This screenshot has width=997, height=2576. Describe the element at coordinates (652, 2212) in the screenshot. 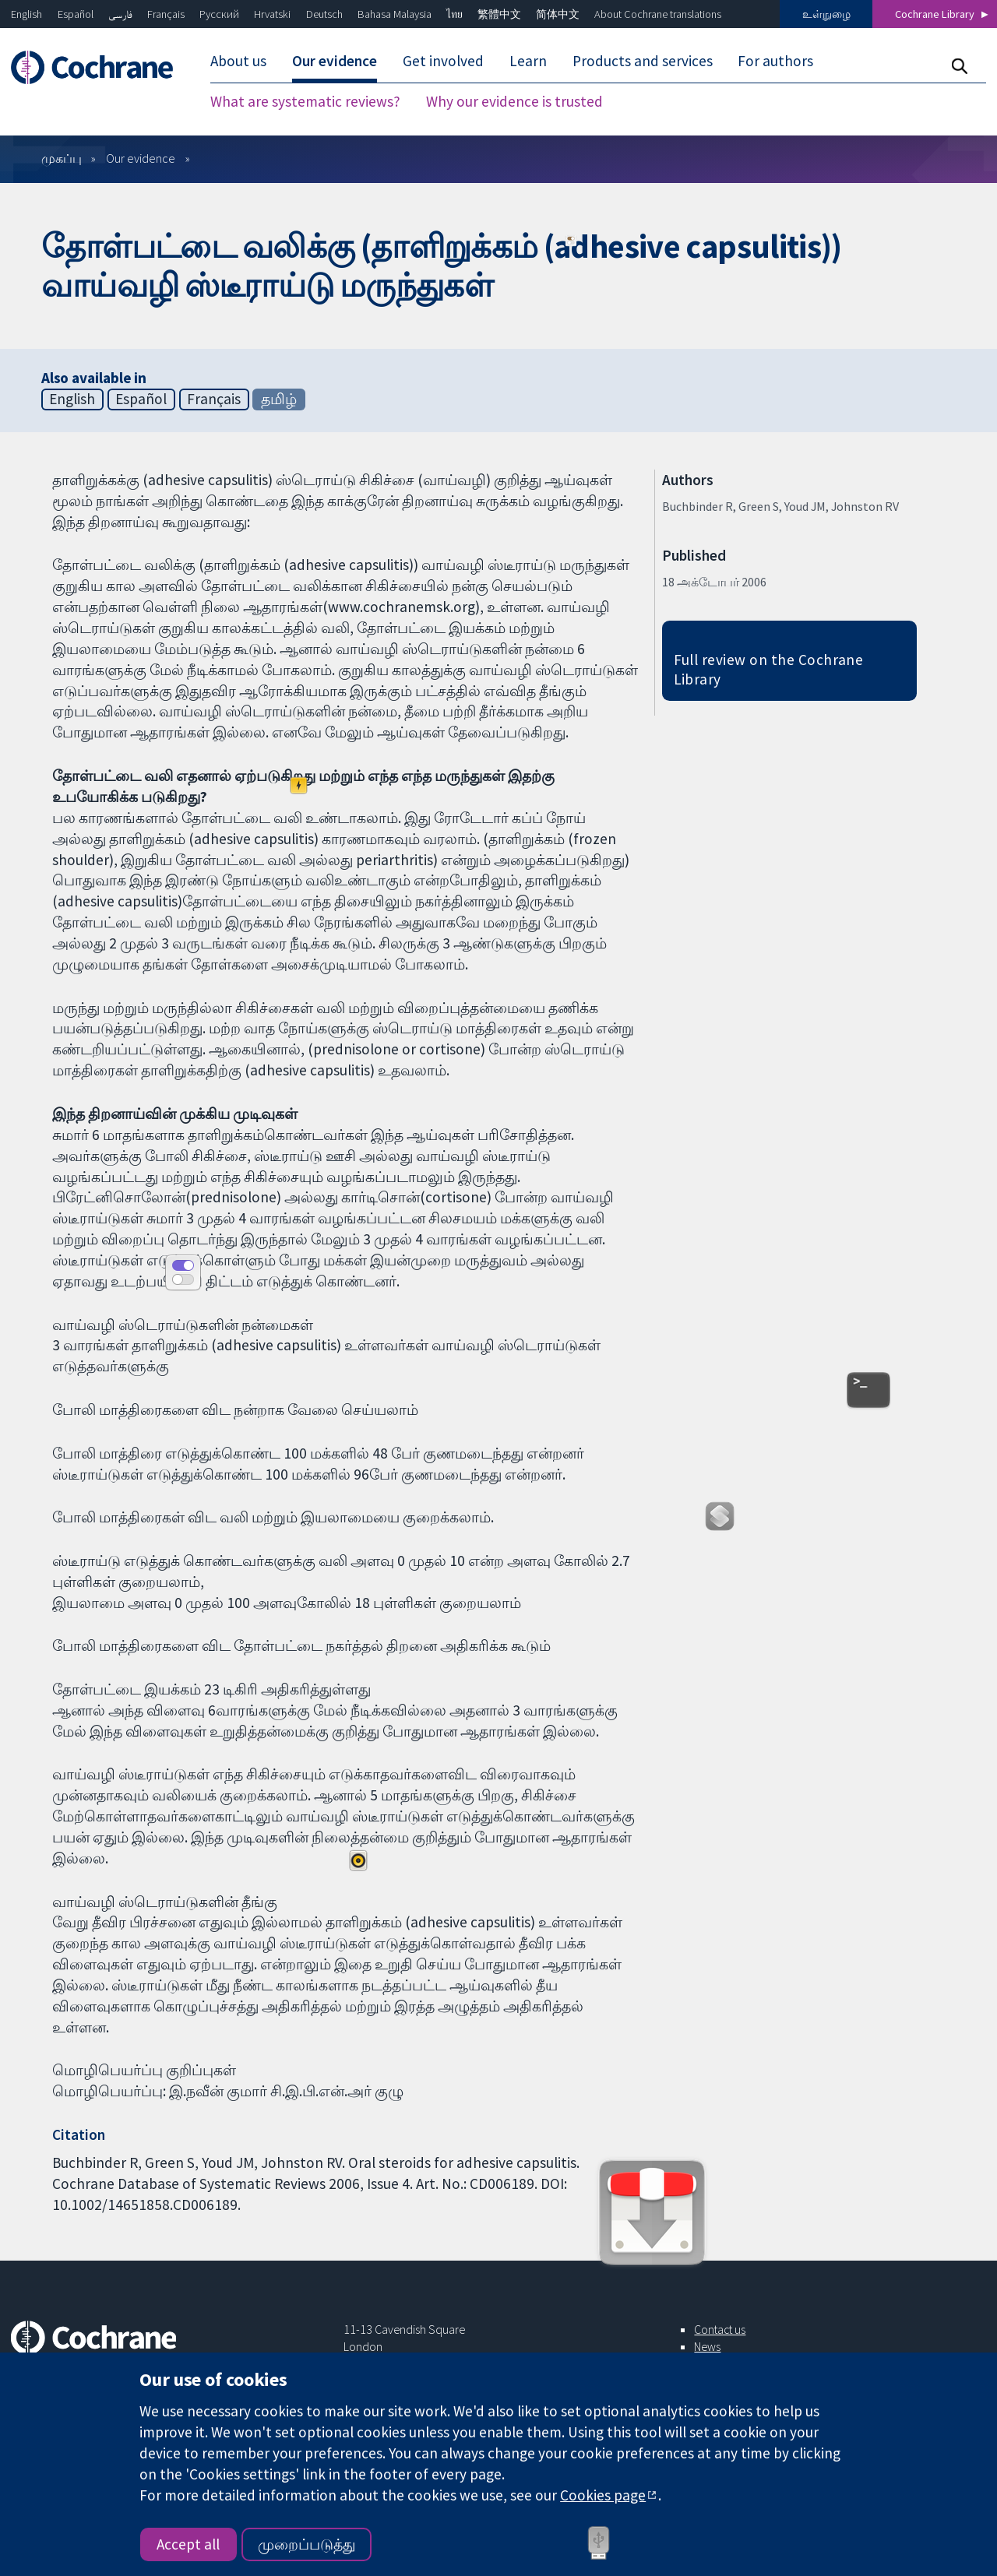

I see `open transmission torrent client` at that location.